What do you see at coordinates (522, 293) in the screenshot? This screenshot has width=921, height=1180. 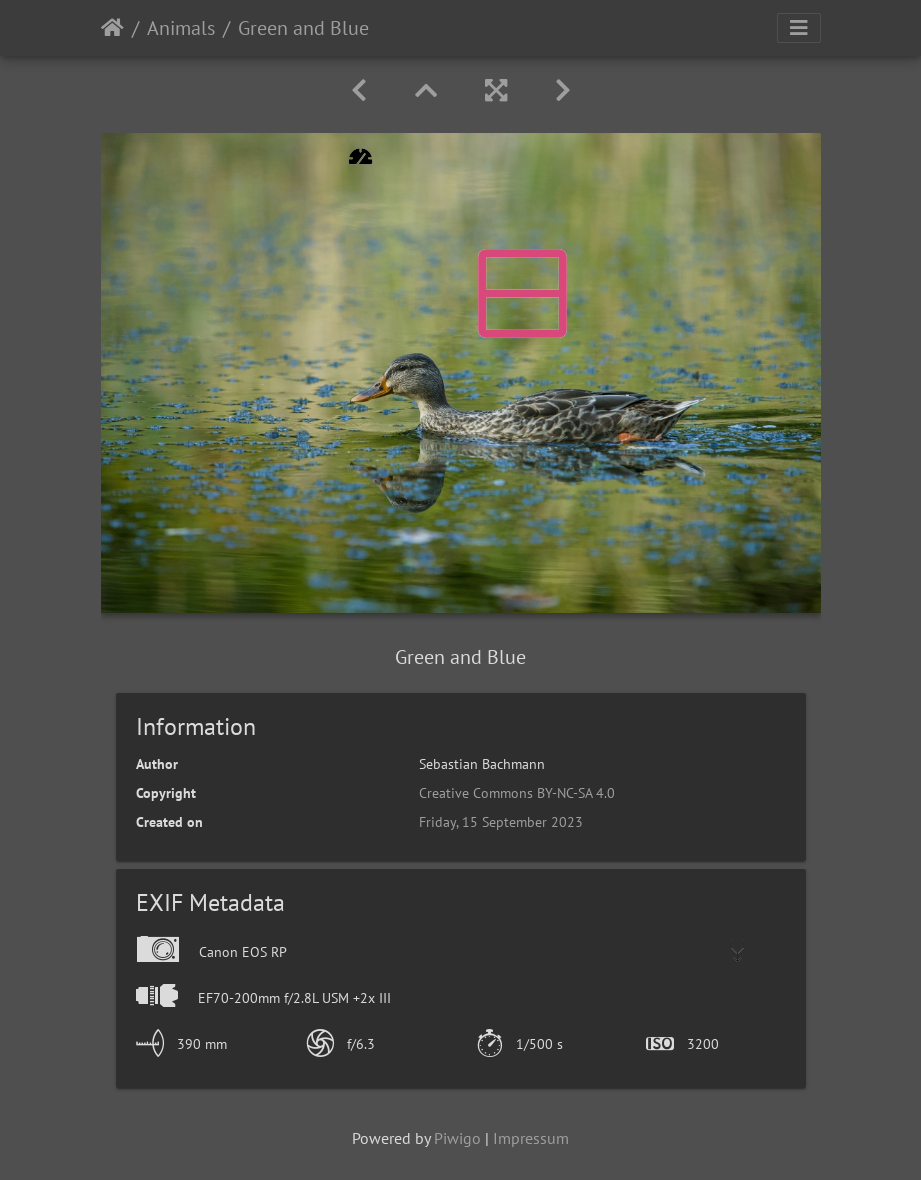 I see `split view horizontally` at bounding box center [522, 293].